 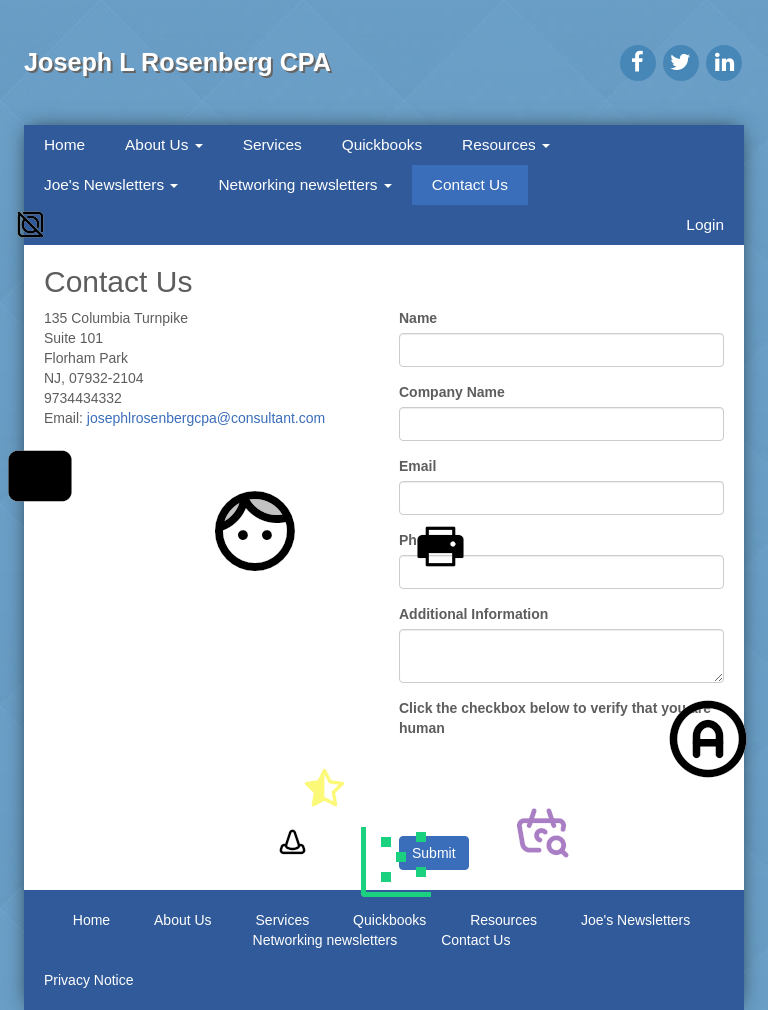 What do you see at coordinates (324, 788) in the screenshot?
I see `indicates a partial or half-star rating` at bounding box center [324, 788].